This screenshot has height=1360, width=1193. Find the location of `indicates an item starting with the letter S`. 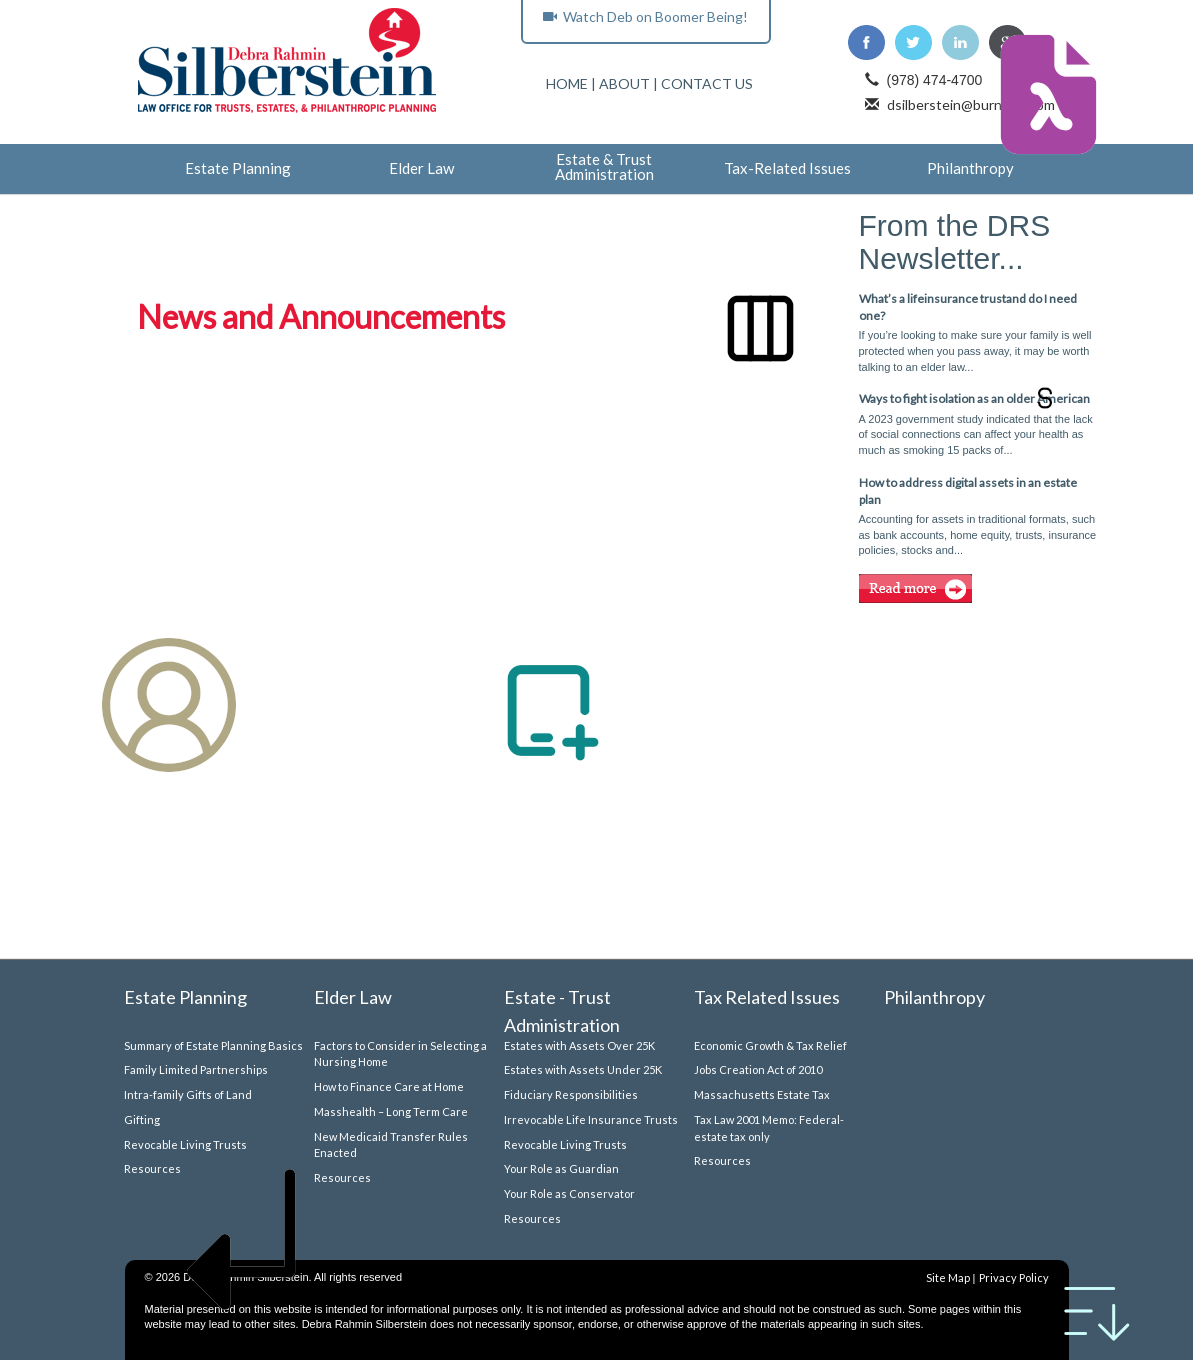

indicates an item starting with the letter S is located at coordinates (1045, 398).